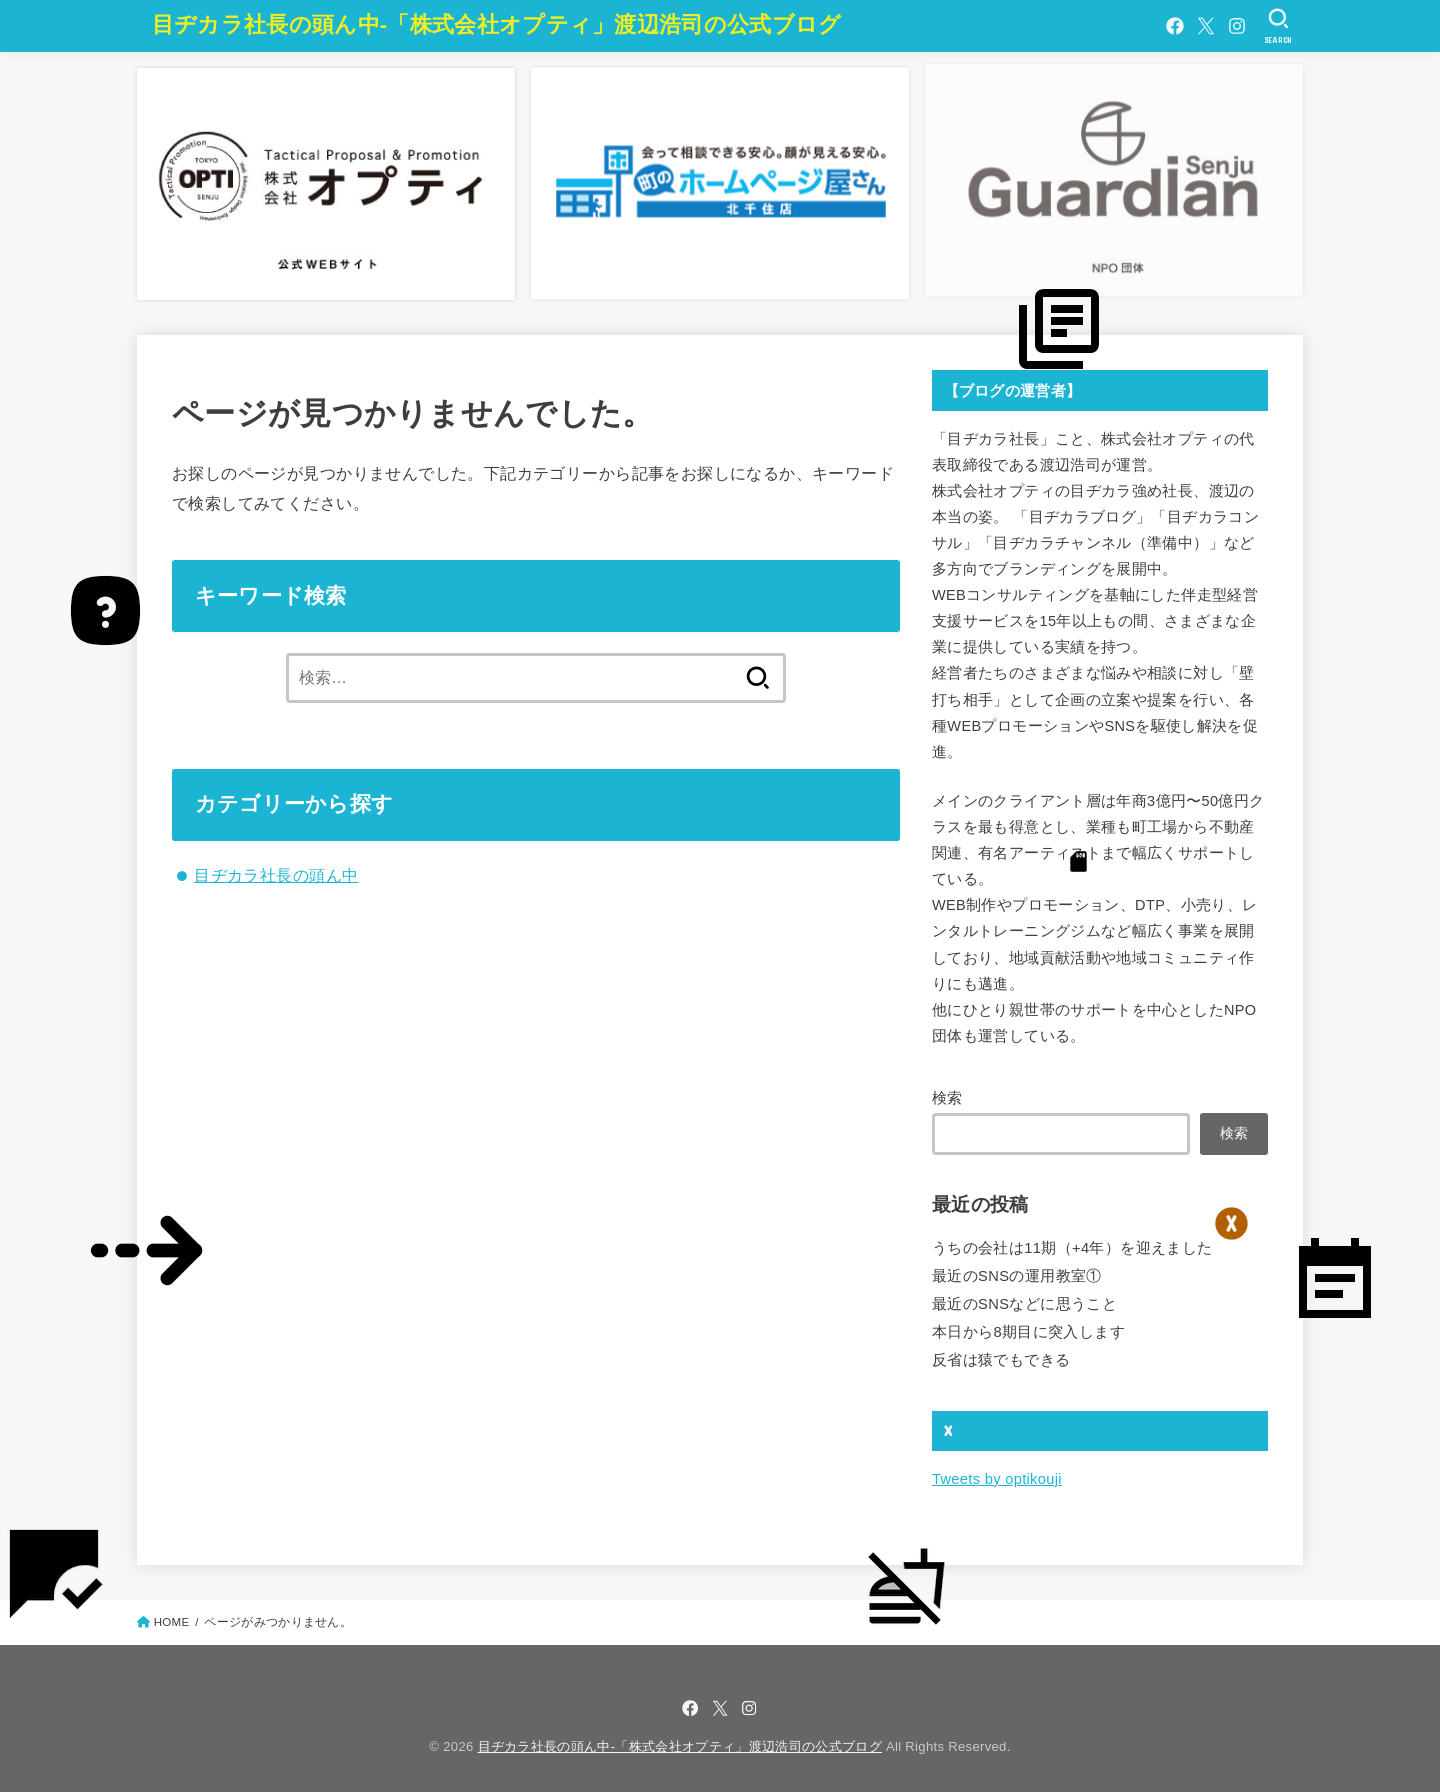  What do you see at coordinates (1335, 1282) in the screenshot?
I see `view event details or notes` at bounding box center [1335, 1282].